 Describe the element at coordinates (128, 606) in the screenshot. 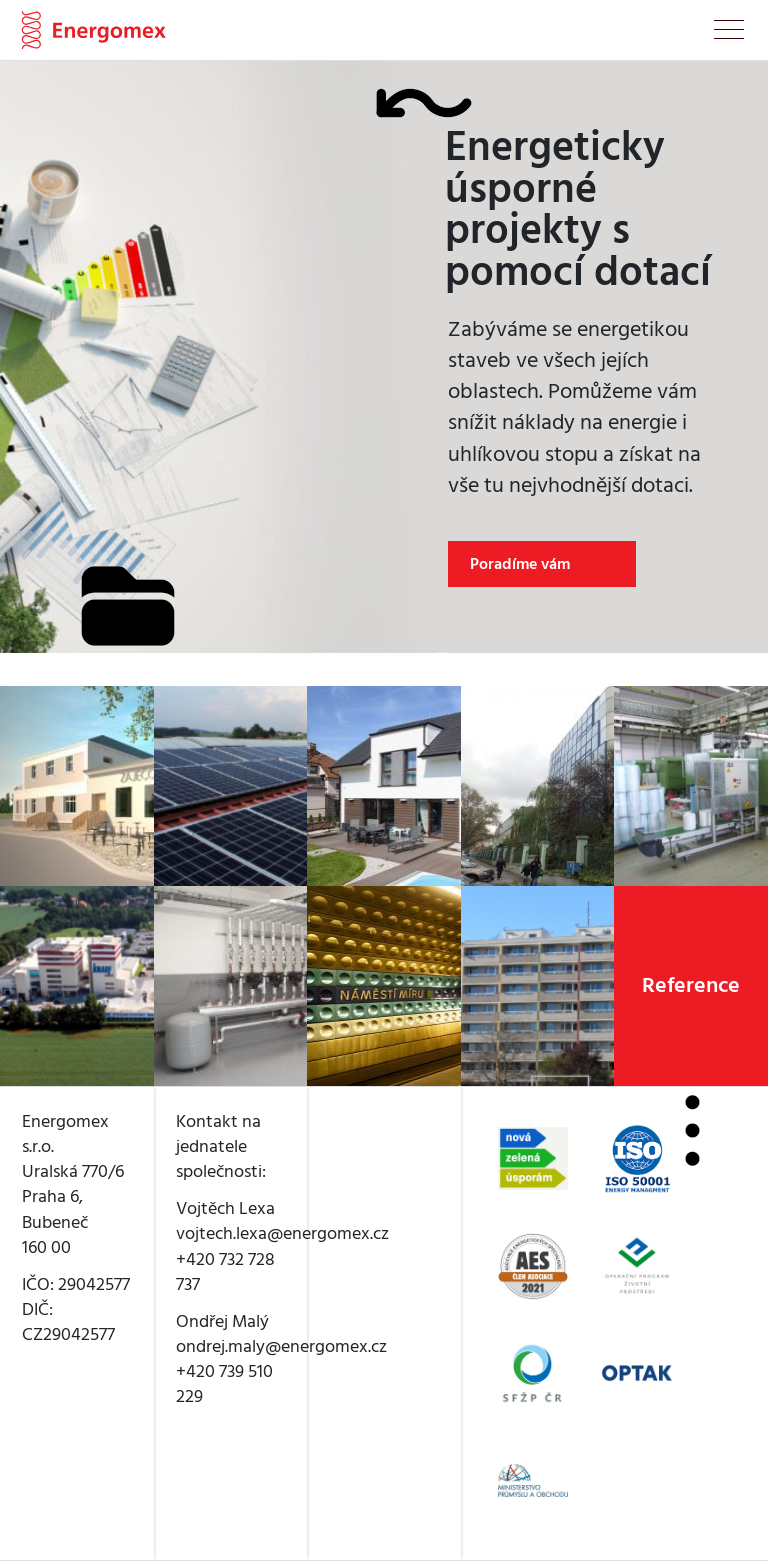

I see `open folder to view files` at that location.